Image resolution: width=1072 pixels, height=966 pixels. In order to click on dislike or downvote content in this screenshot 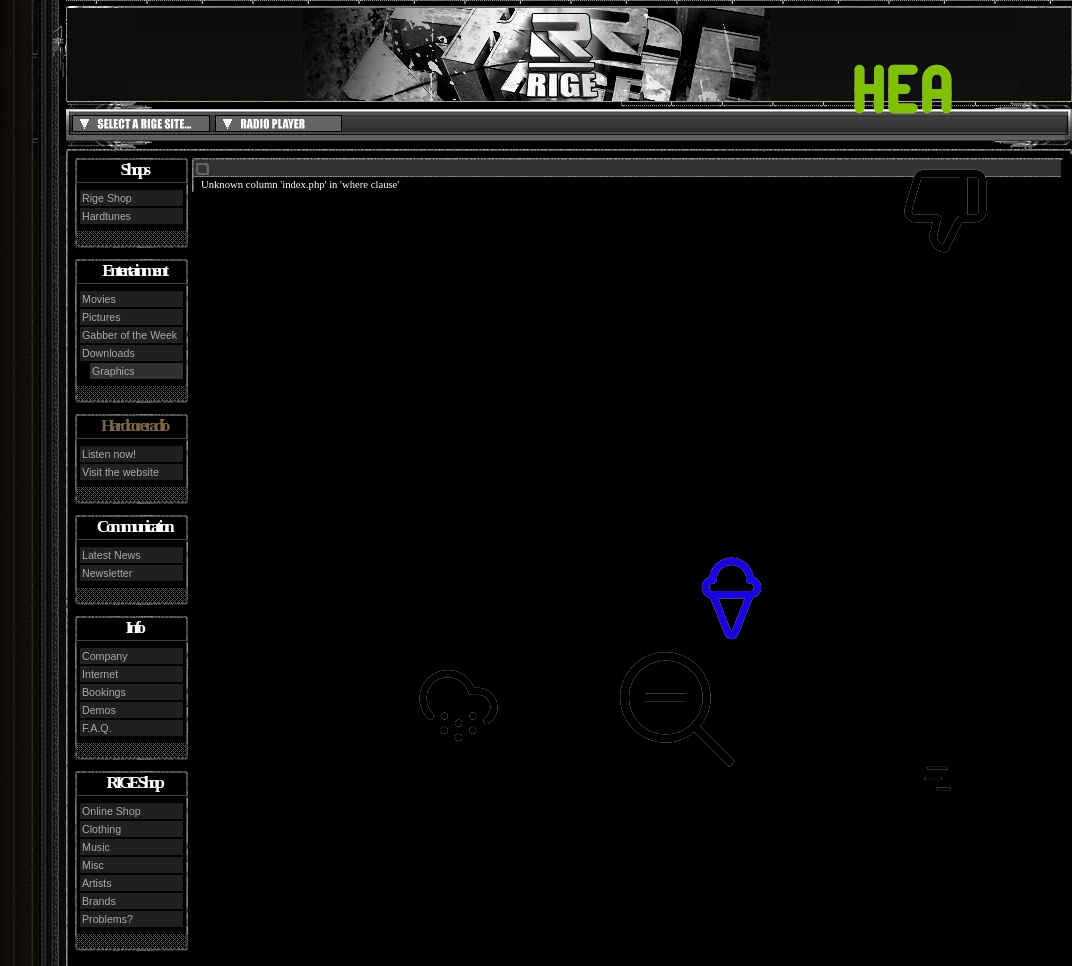, I will do `click(945, 211)`.